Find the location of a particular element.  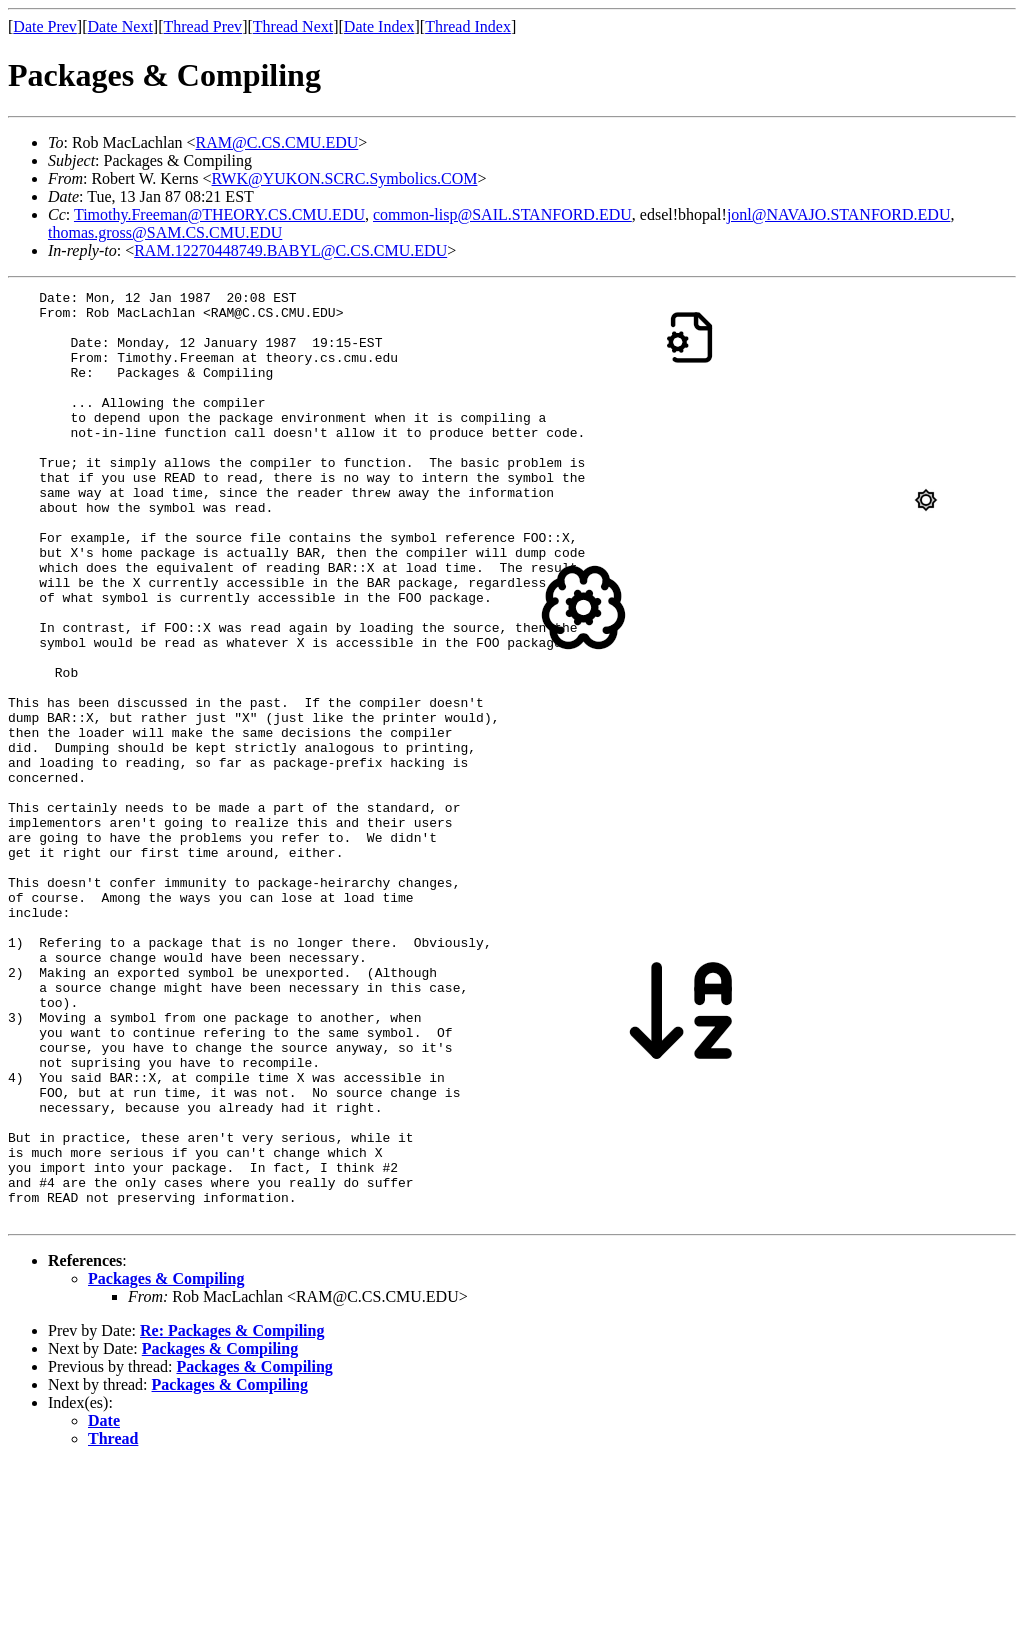

access file settings or configuration is located at coordinates (691, 337).